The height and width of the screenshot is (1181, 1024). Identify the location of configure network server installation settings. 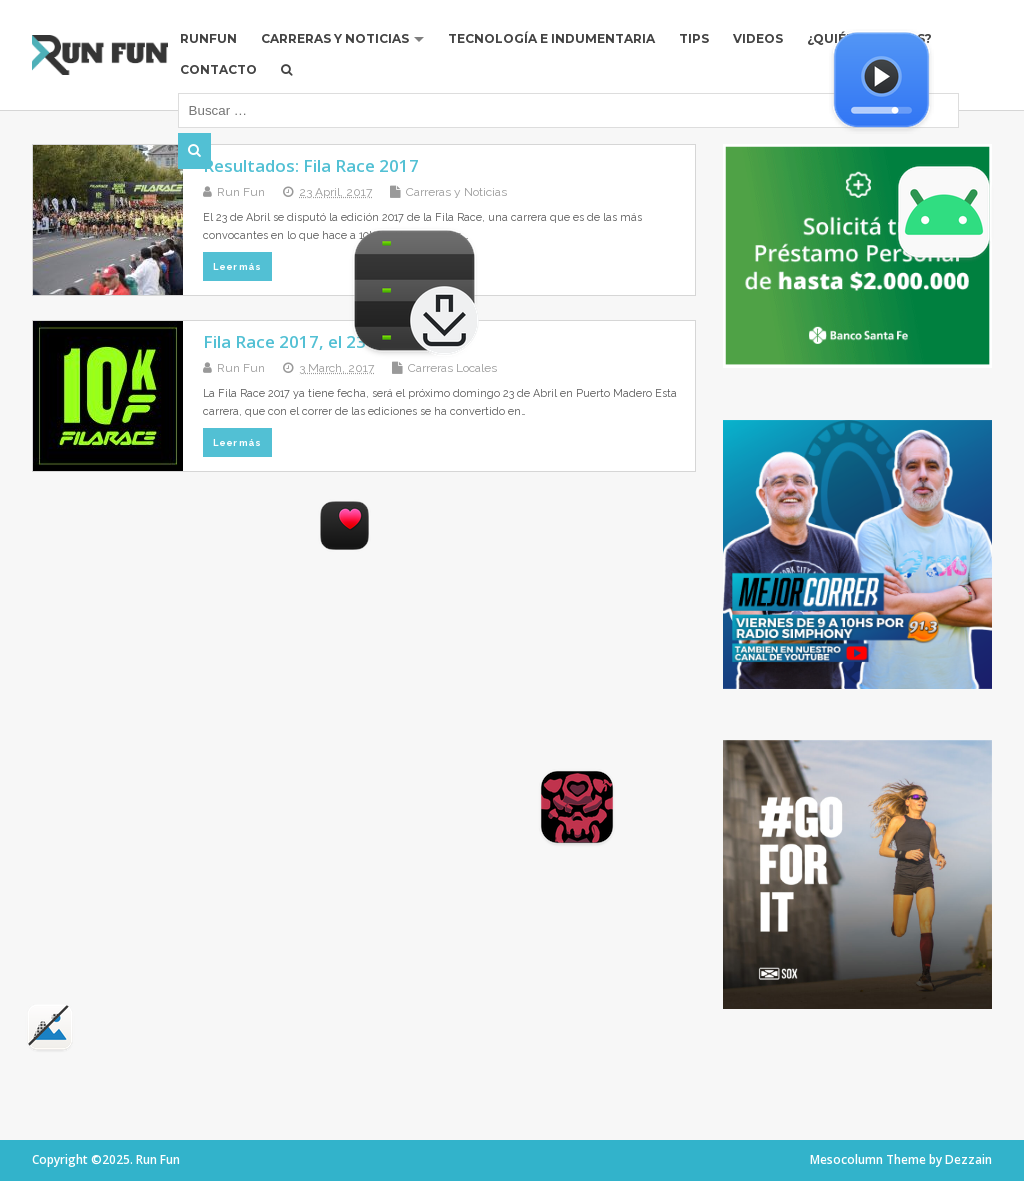
(414, 290).